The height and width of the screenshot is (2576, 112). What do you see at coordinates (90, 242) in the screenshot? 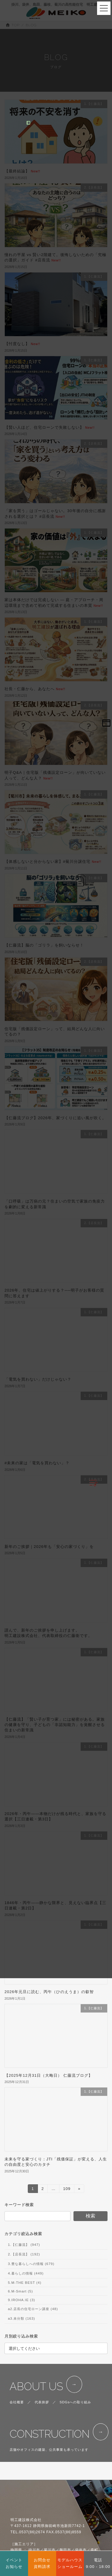
I see `view food or meal options` at bounding box center [90, 242].